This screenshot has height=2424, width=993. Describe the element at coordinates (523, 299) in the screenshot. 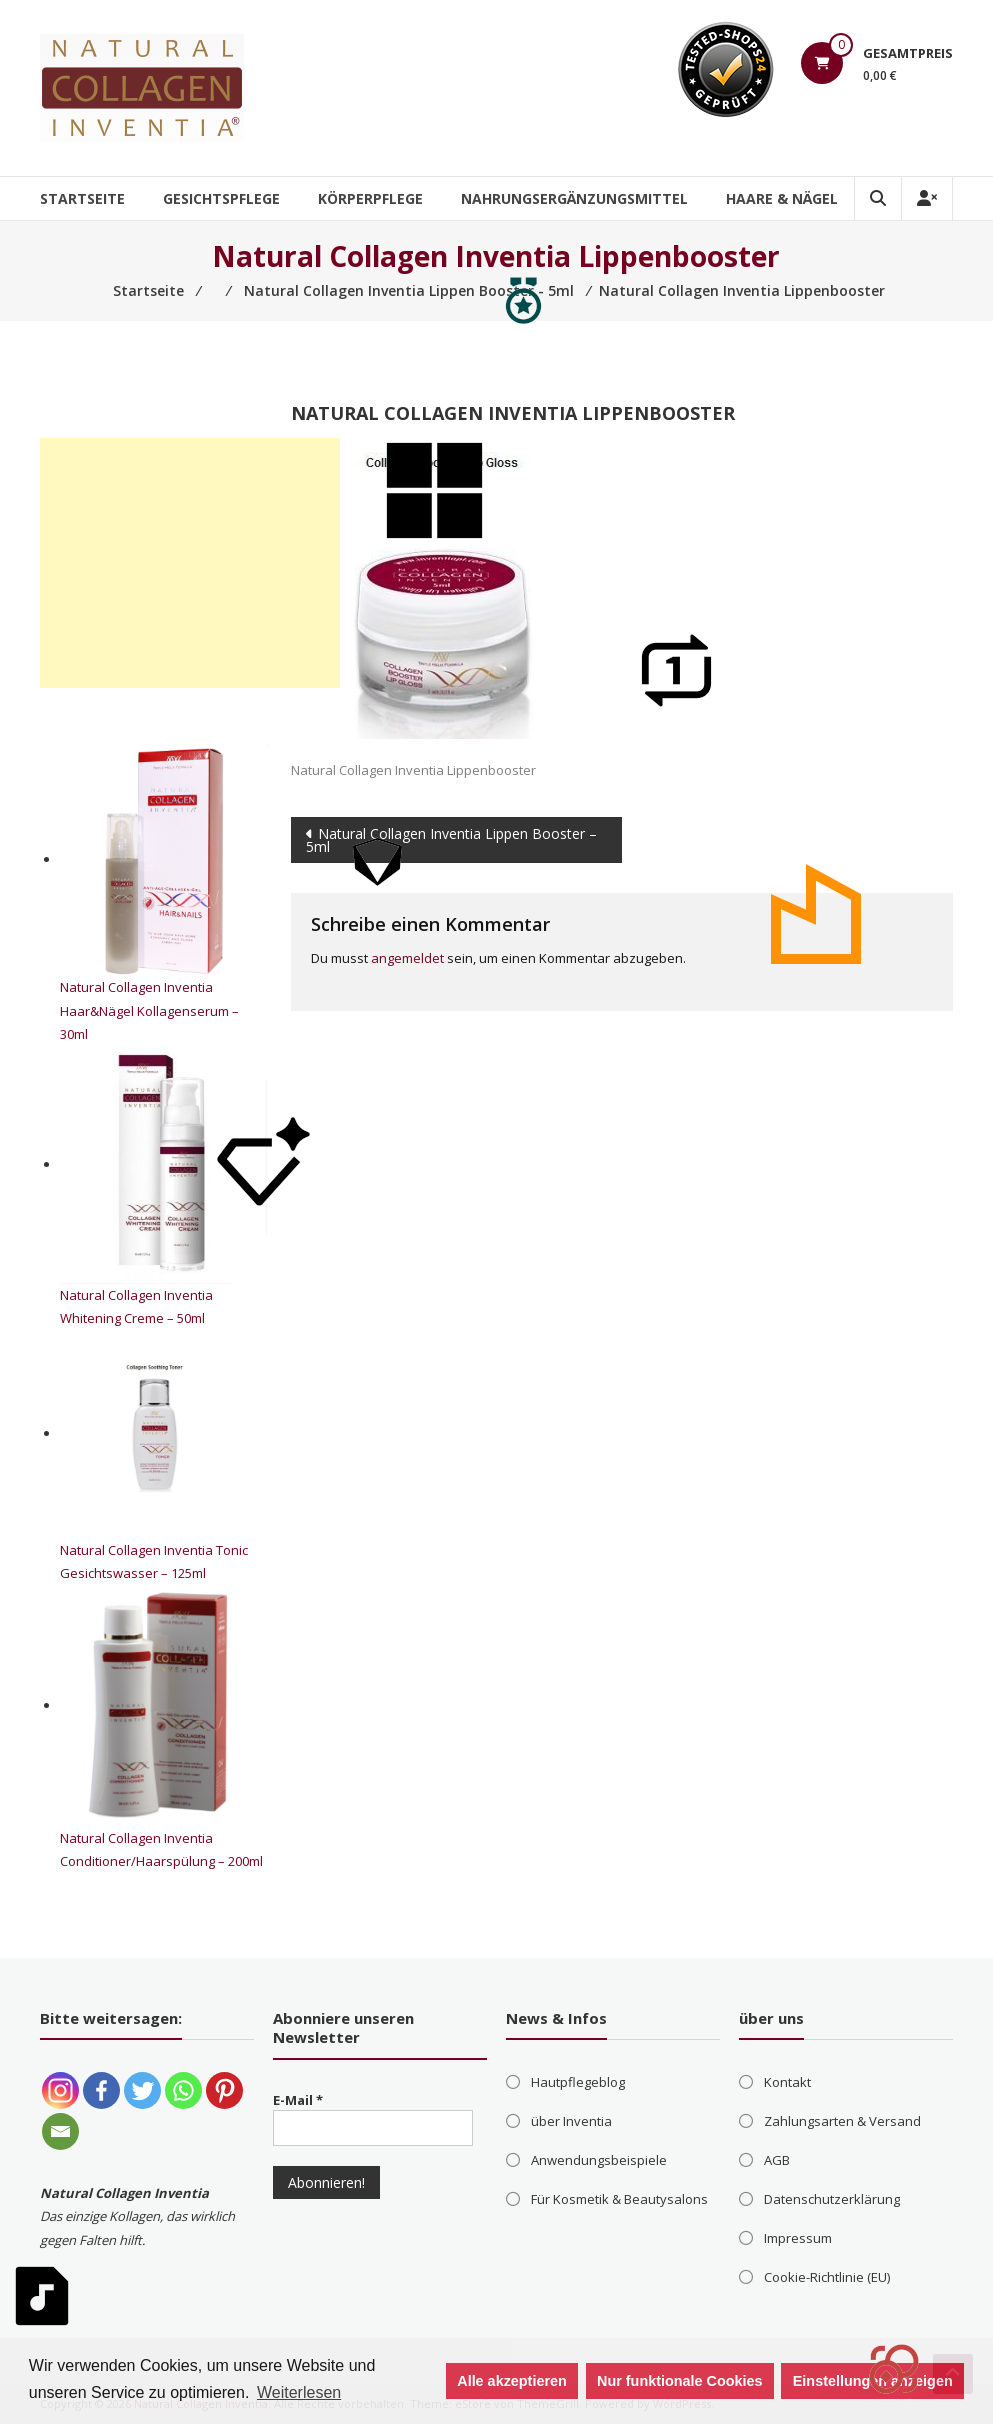

I see `view achievements or awards` at that location.